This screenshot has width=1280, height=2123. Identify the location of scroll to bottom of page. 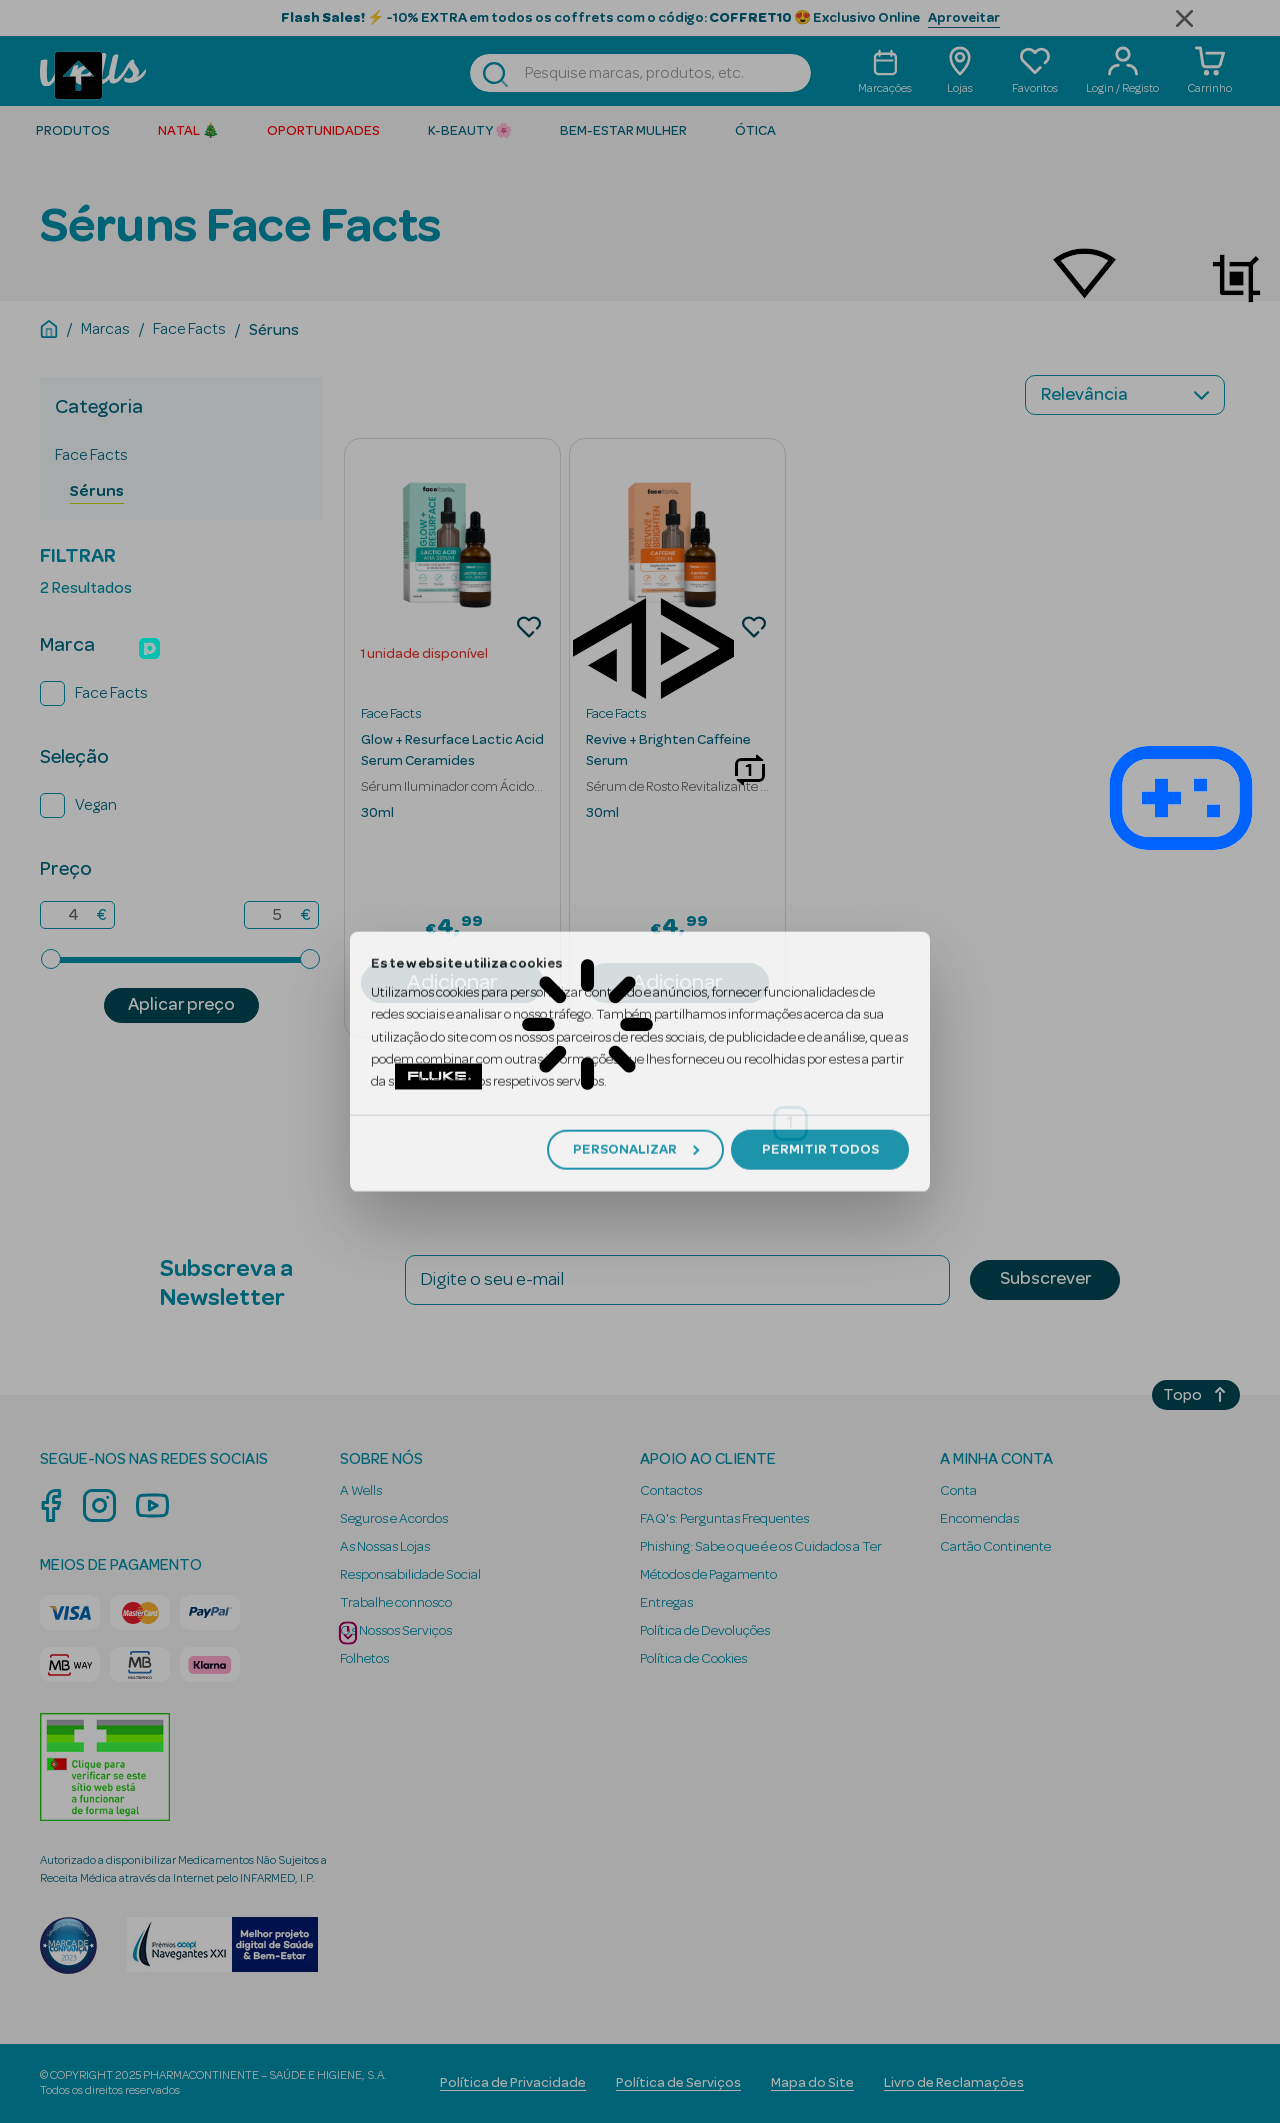
(348, 1633).